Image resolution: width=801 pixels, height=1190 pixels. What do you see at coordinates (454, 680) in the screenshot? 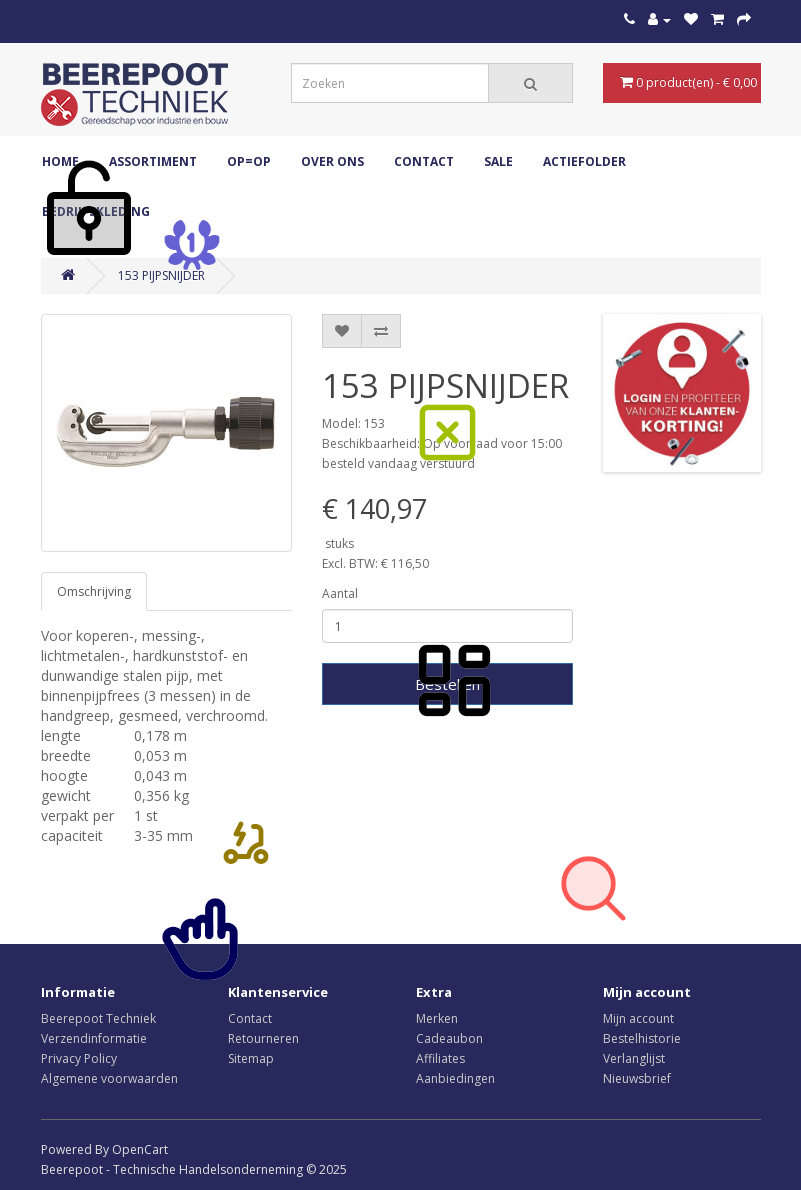
I see `open dashboard view` at bounding box center [454, 680].